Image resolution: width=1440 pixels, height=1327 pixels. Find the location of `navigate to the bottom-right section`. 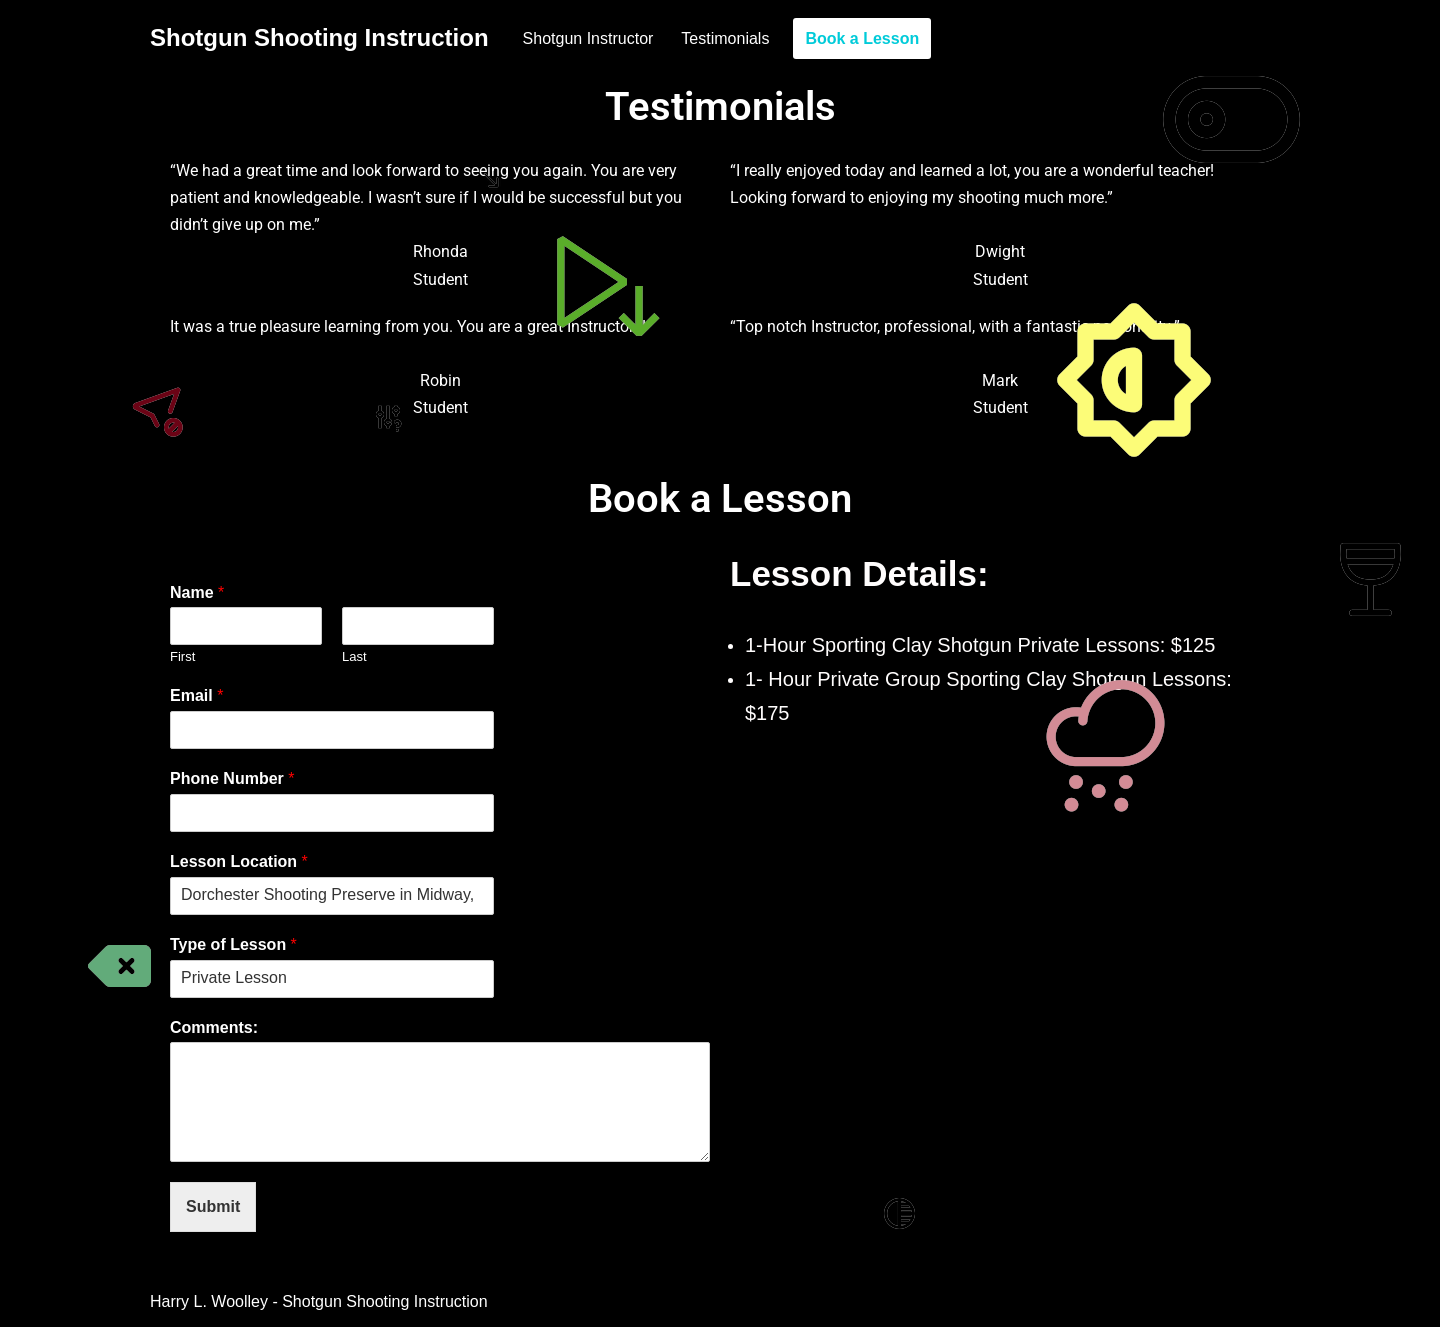

navigate to the bottom-right section is located at coordinates (491, 180).